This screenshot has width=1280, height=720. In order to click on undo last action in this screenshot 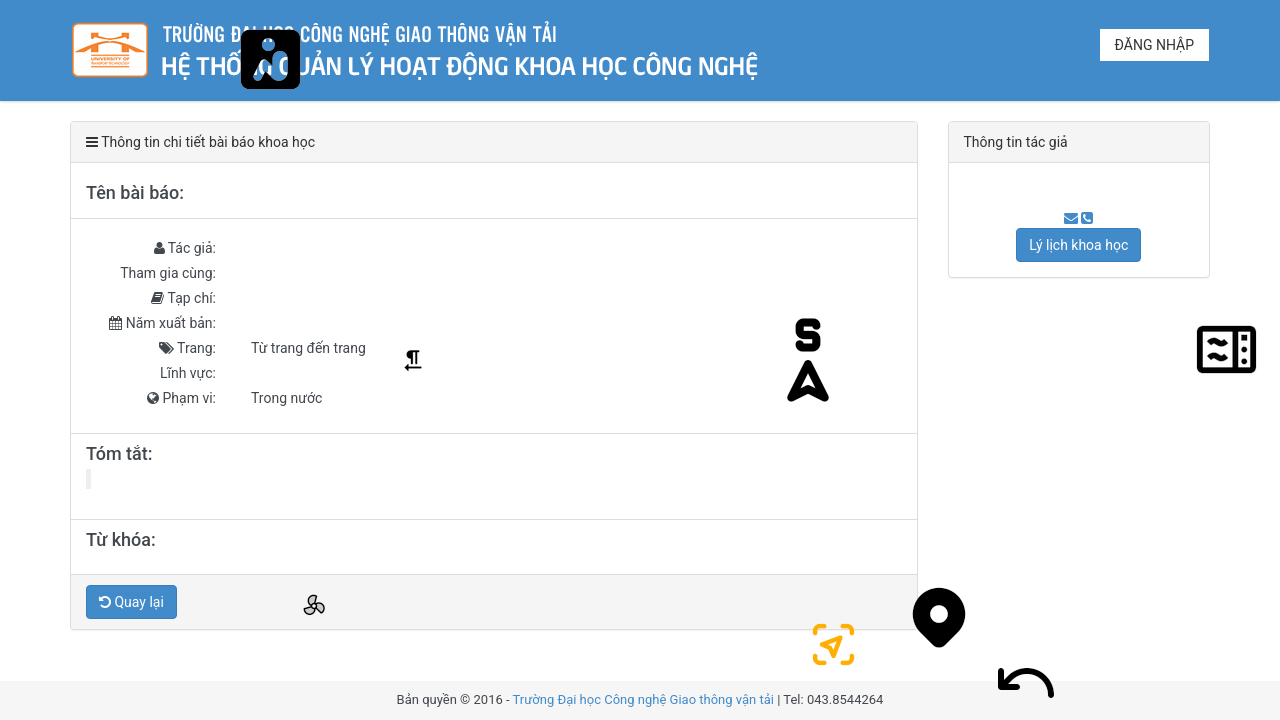, I will do `click(1027, 681)`.